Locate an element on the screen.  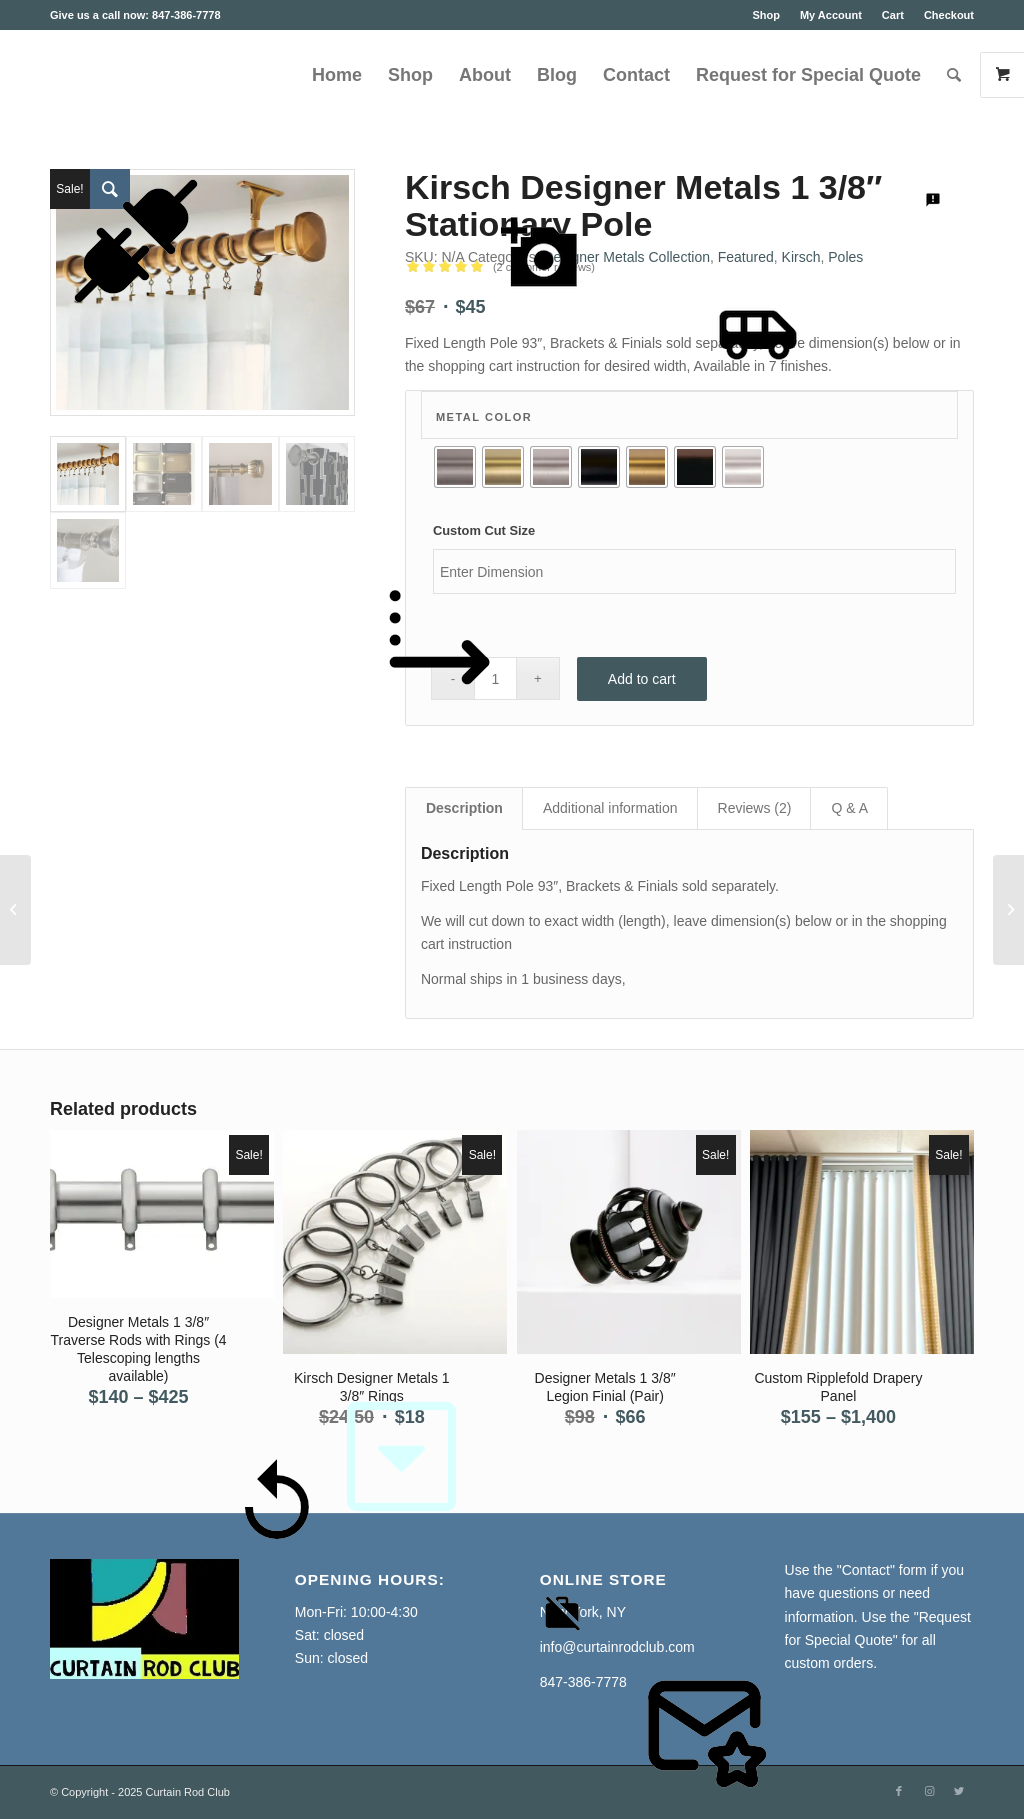
access airport shuttle services is located at coordinates (758, 335).